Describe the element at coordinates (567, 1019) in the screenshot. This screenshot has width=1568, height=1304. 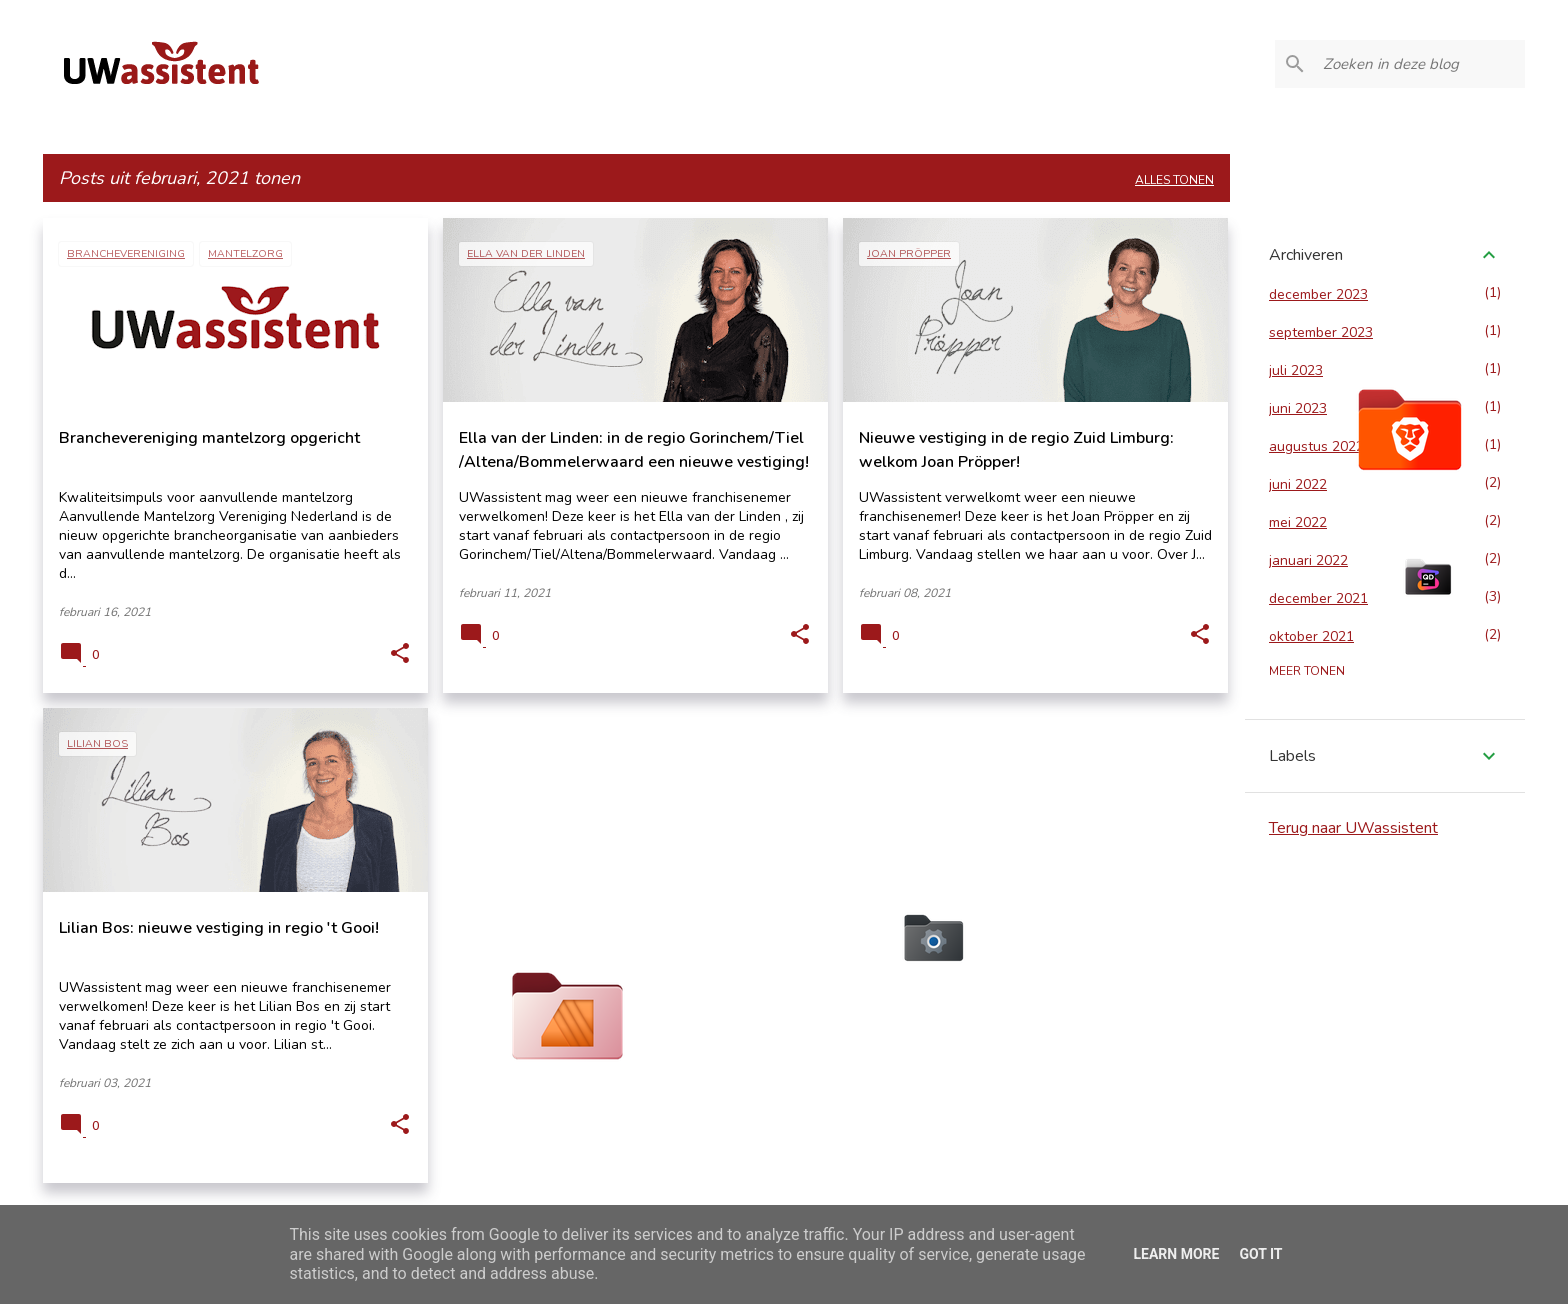
I see `open affinity publisher project folder` at that location.